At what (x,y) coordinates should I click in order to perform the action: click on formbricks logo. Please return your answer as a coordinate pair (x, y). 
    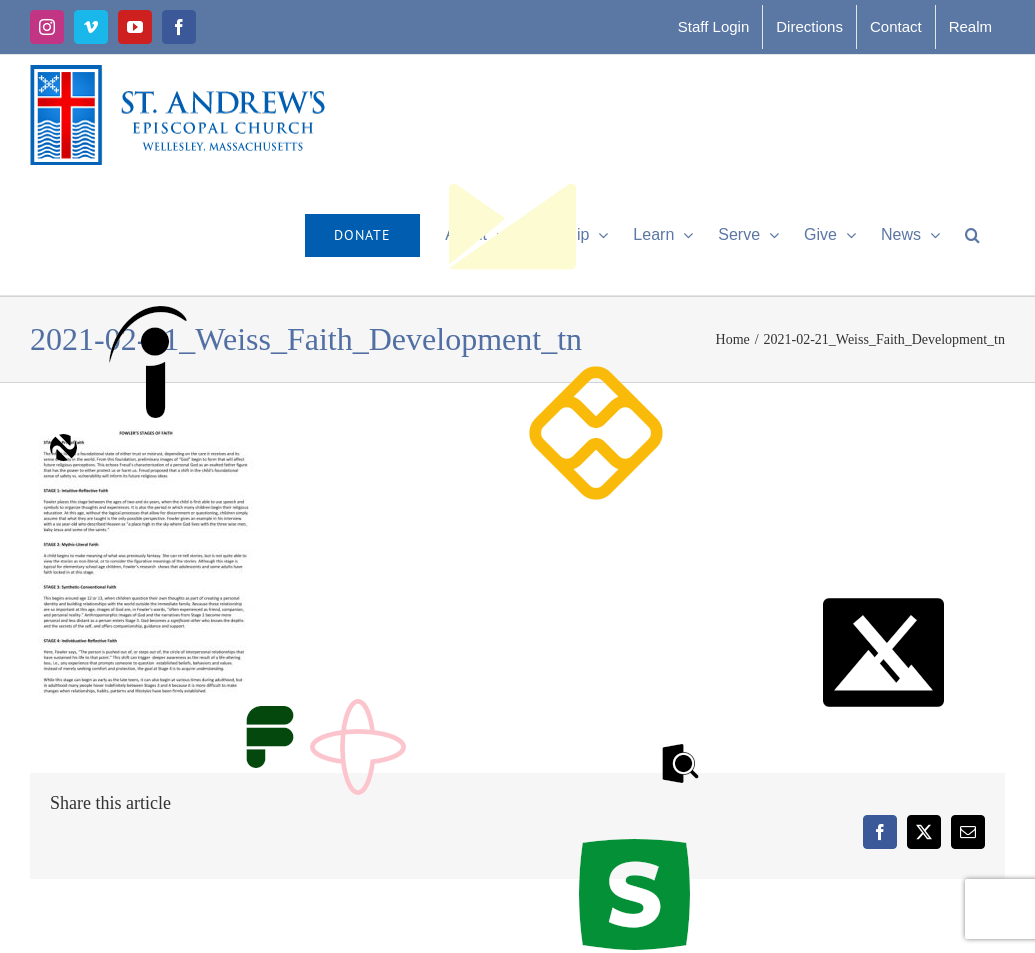
    Looking at the image, I should click on (270, 737).